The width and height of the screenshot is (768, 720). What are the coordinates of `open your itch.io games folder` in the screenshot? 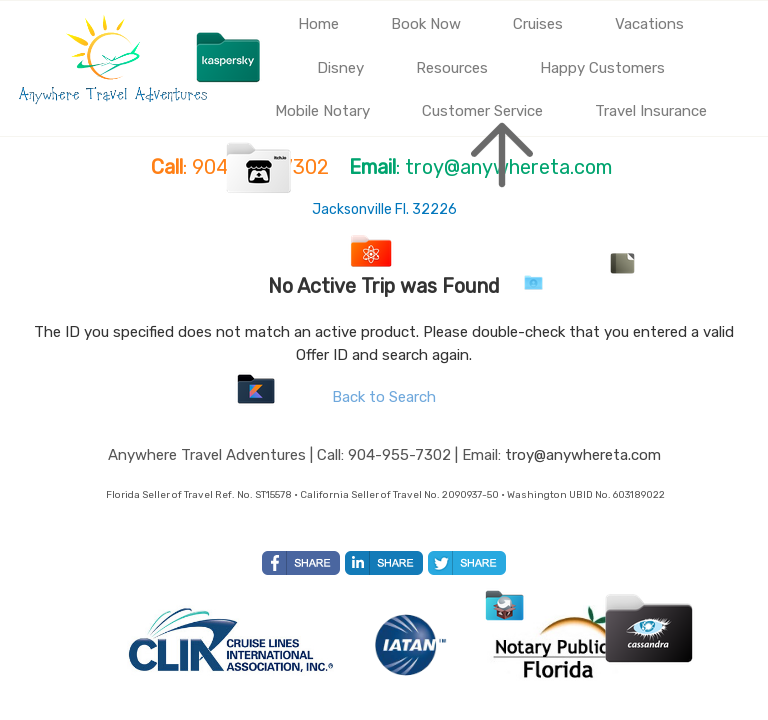 It's located at (258, 169).